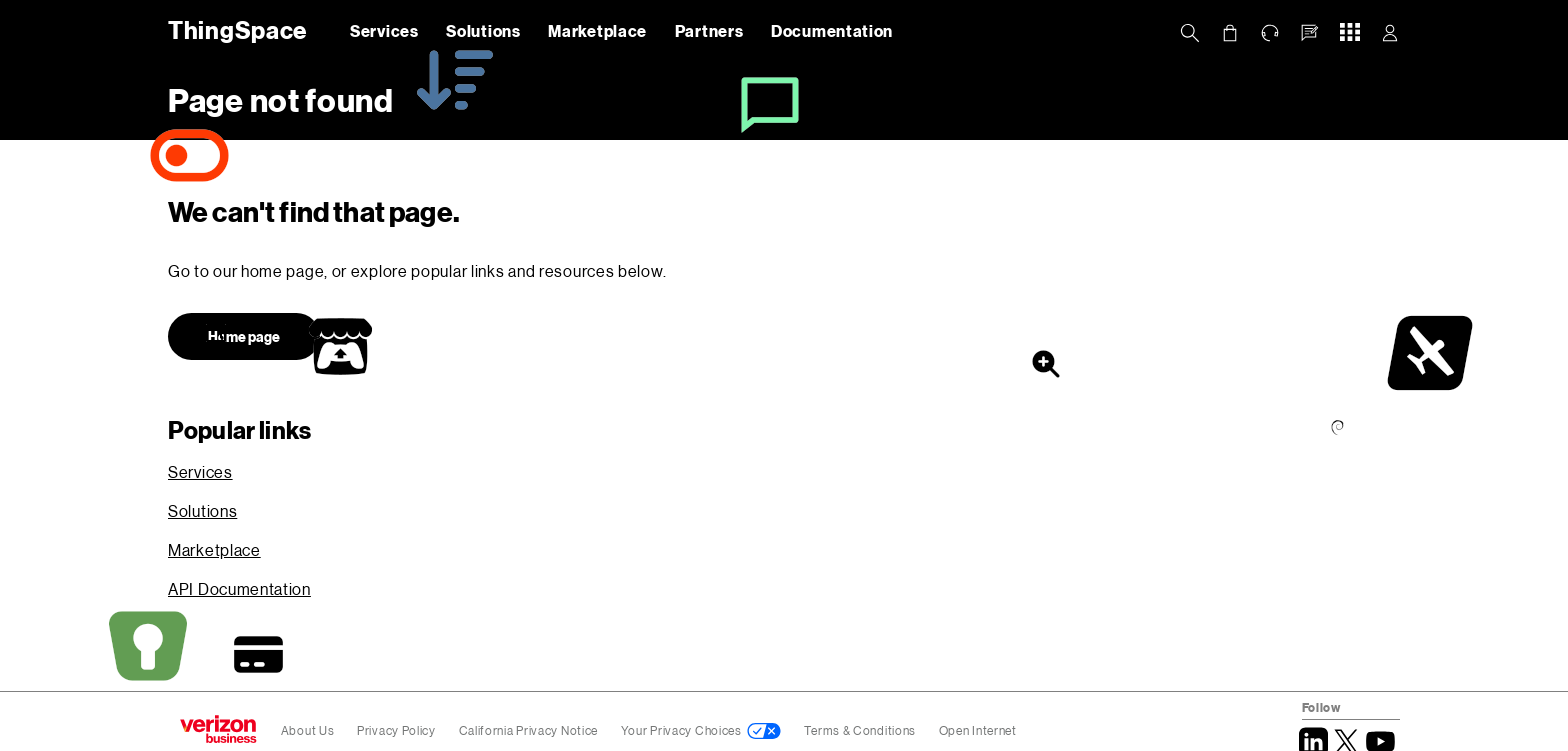 The height and width of the screenshot is (751, 1568). What do you see at coordinates (1046, 364) in the screenshot?
I see `zoom in on content` at bounding box center [1046, 364].